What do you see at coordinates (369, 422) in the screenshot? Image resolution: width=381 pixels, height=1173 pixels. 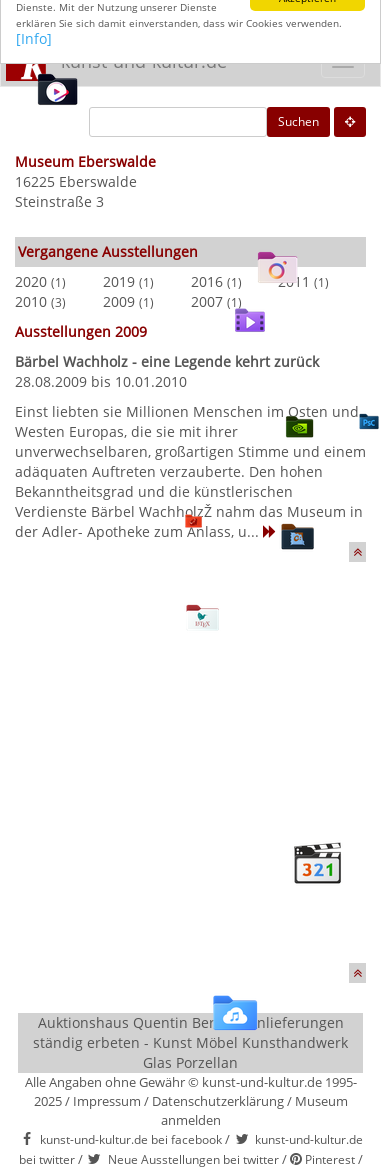 I see `open folder containing adobe photoshop classic files` at bounding box center [369, 422].